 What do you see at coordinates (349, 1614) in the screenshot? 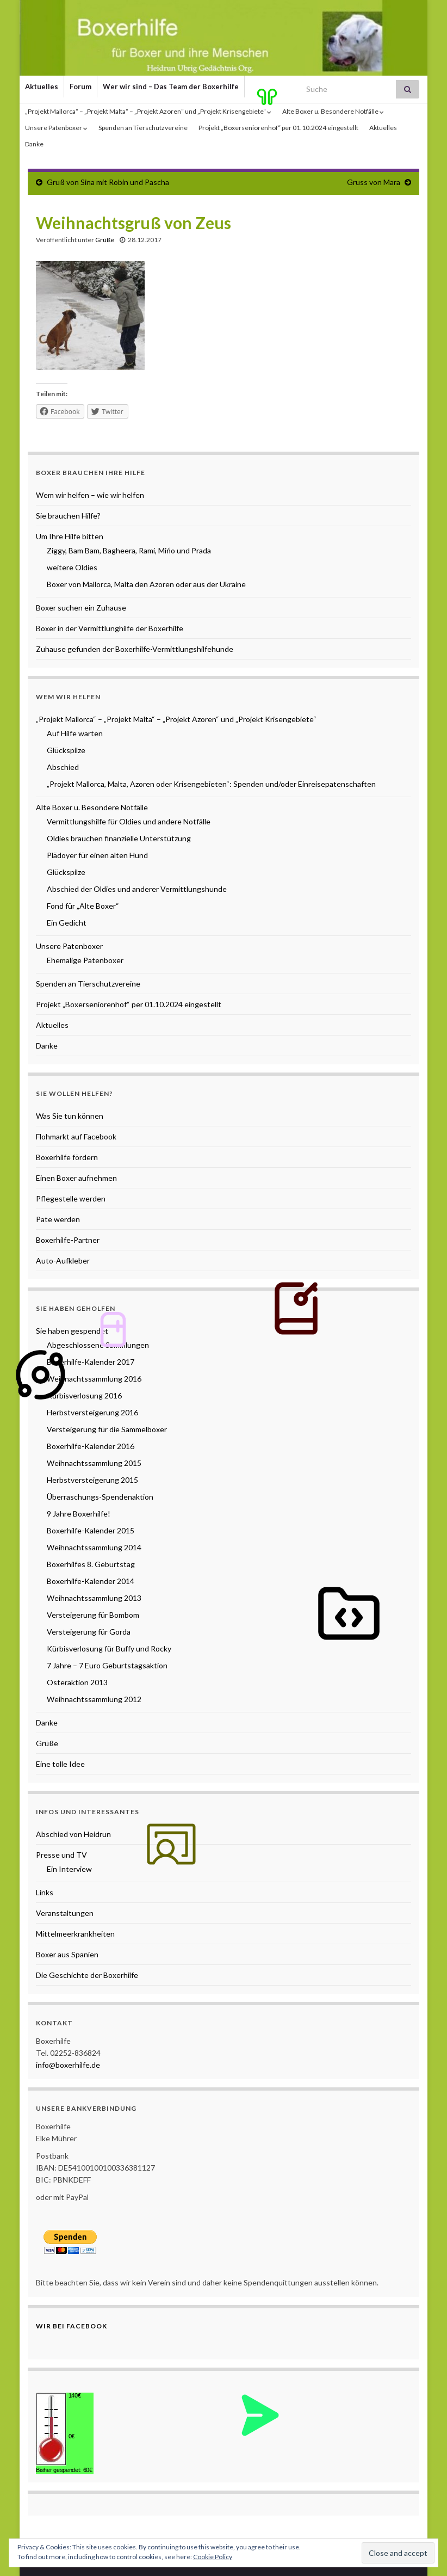
I see `open code files directory` at bounding box center [349, 1614].